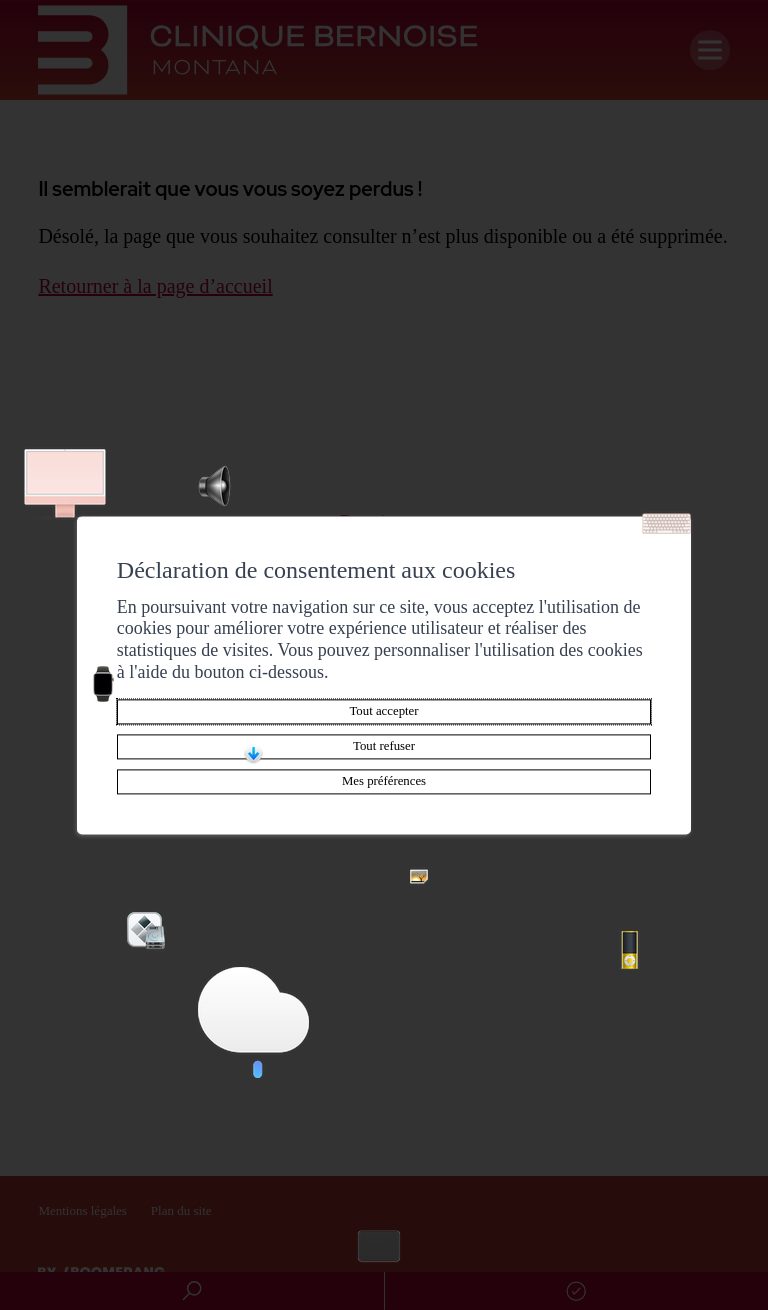  What do you see at coordinates (419, 877) in the screenshot?
I see `indicates an image file type` at bounding box center [419, 877].